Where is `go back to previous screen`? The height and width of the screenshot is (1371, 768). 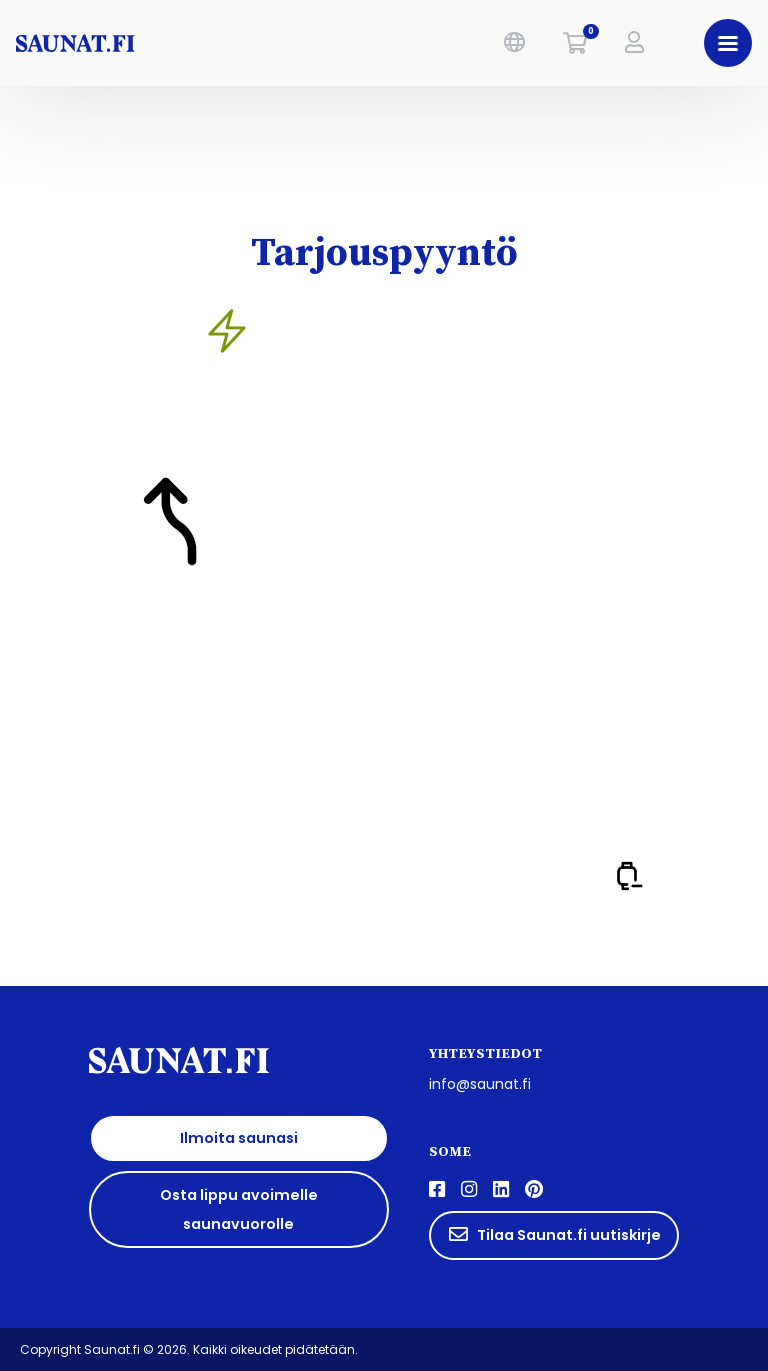
go back to previous screen is located at coordinates (174, 521).